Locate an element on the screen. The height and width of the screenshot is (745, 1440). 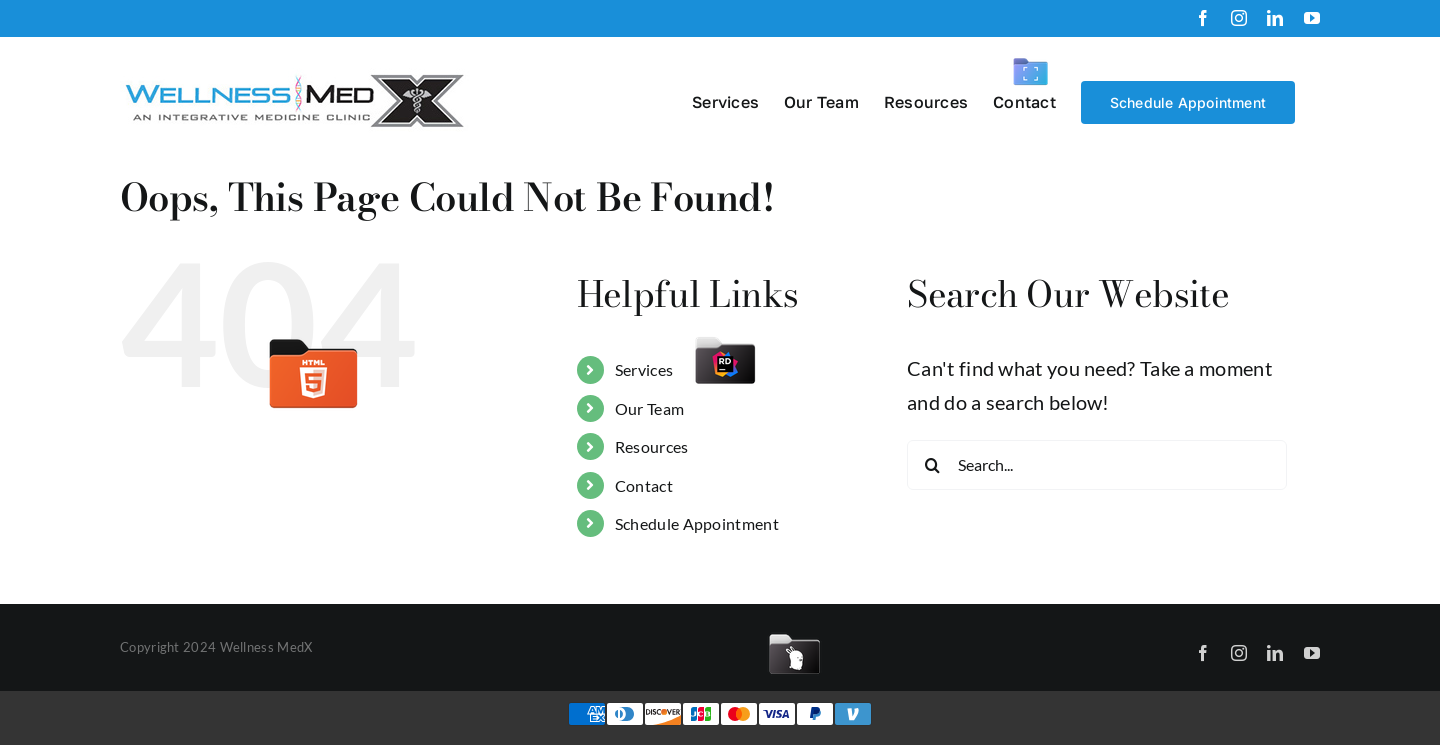
folder containing Plan 9 operating system files is located at coordinates (794, 655).